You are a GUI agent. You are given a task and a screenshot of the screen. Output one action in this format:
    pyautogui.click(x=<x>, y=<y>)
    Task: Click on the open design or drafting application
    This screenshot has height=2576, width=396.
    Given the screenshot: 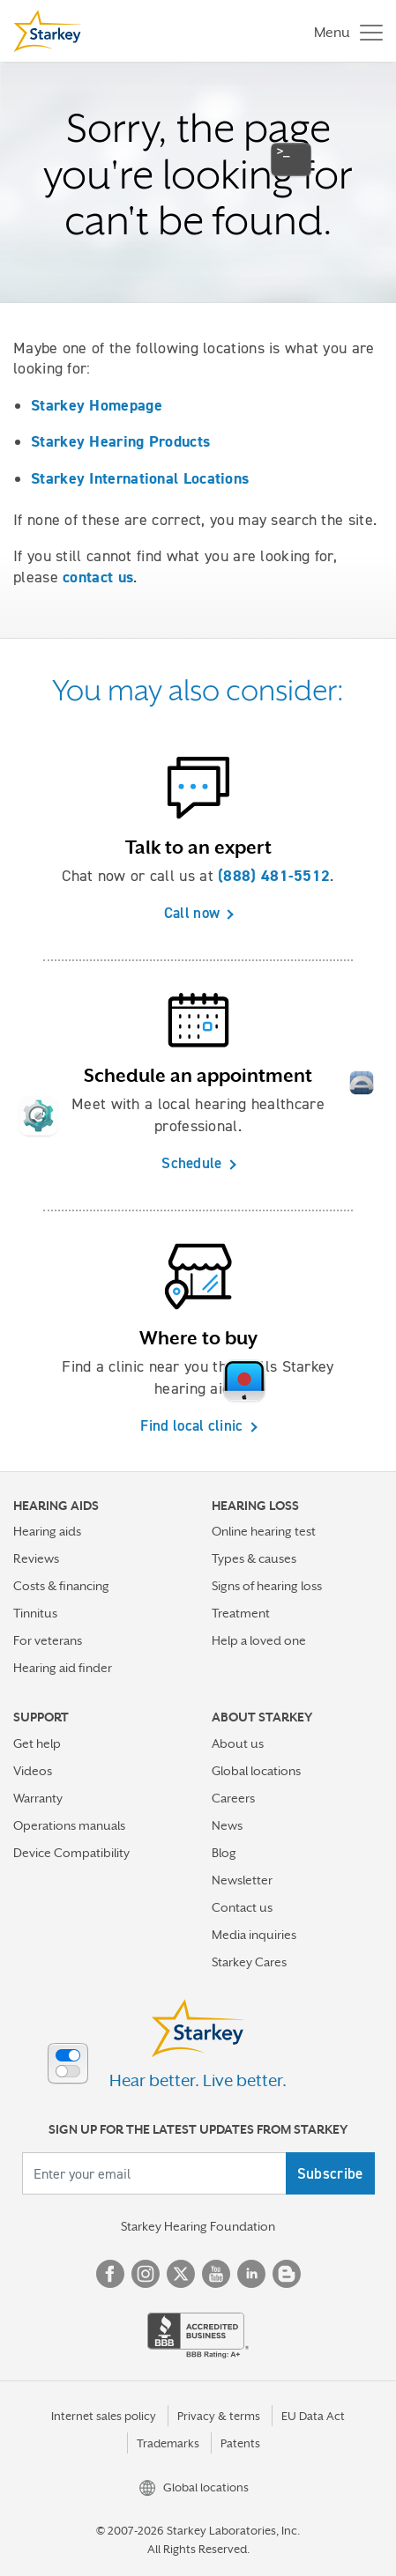 What is the action you would take?
    pyautogui.click(x=362, y=1083)
    